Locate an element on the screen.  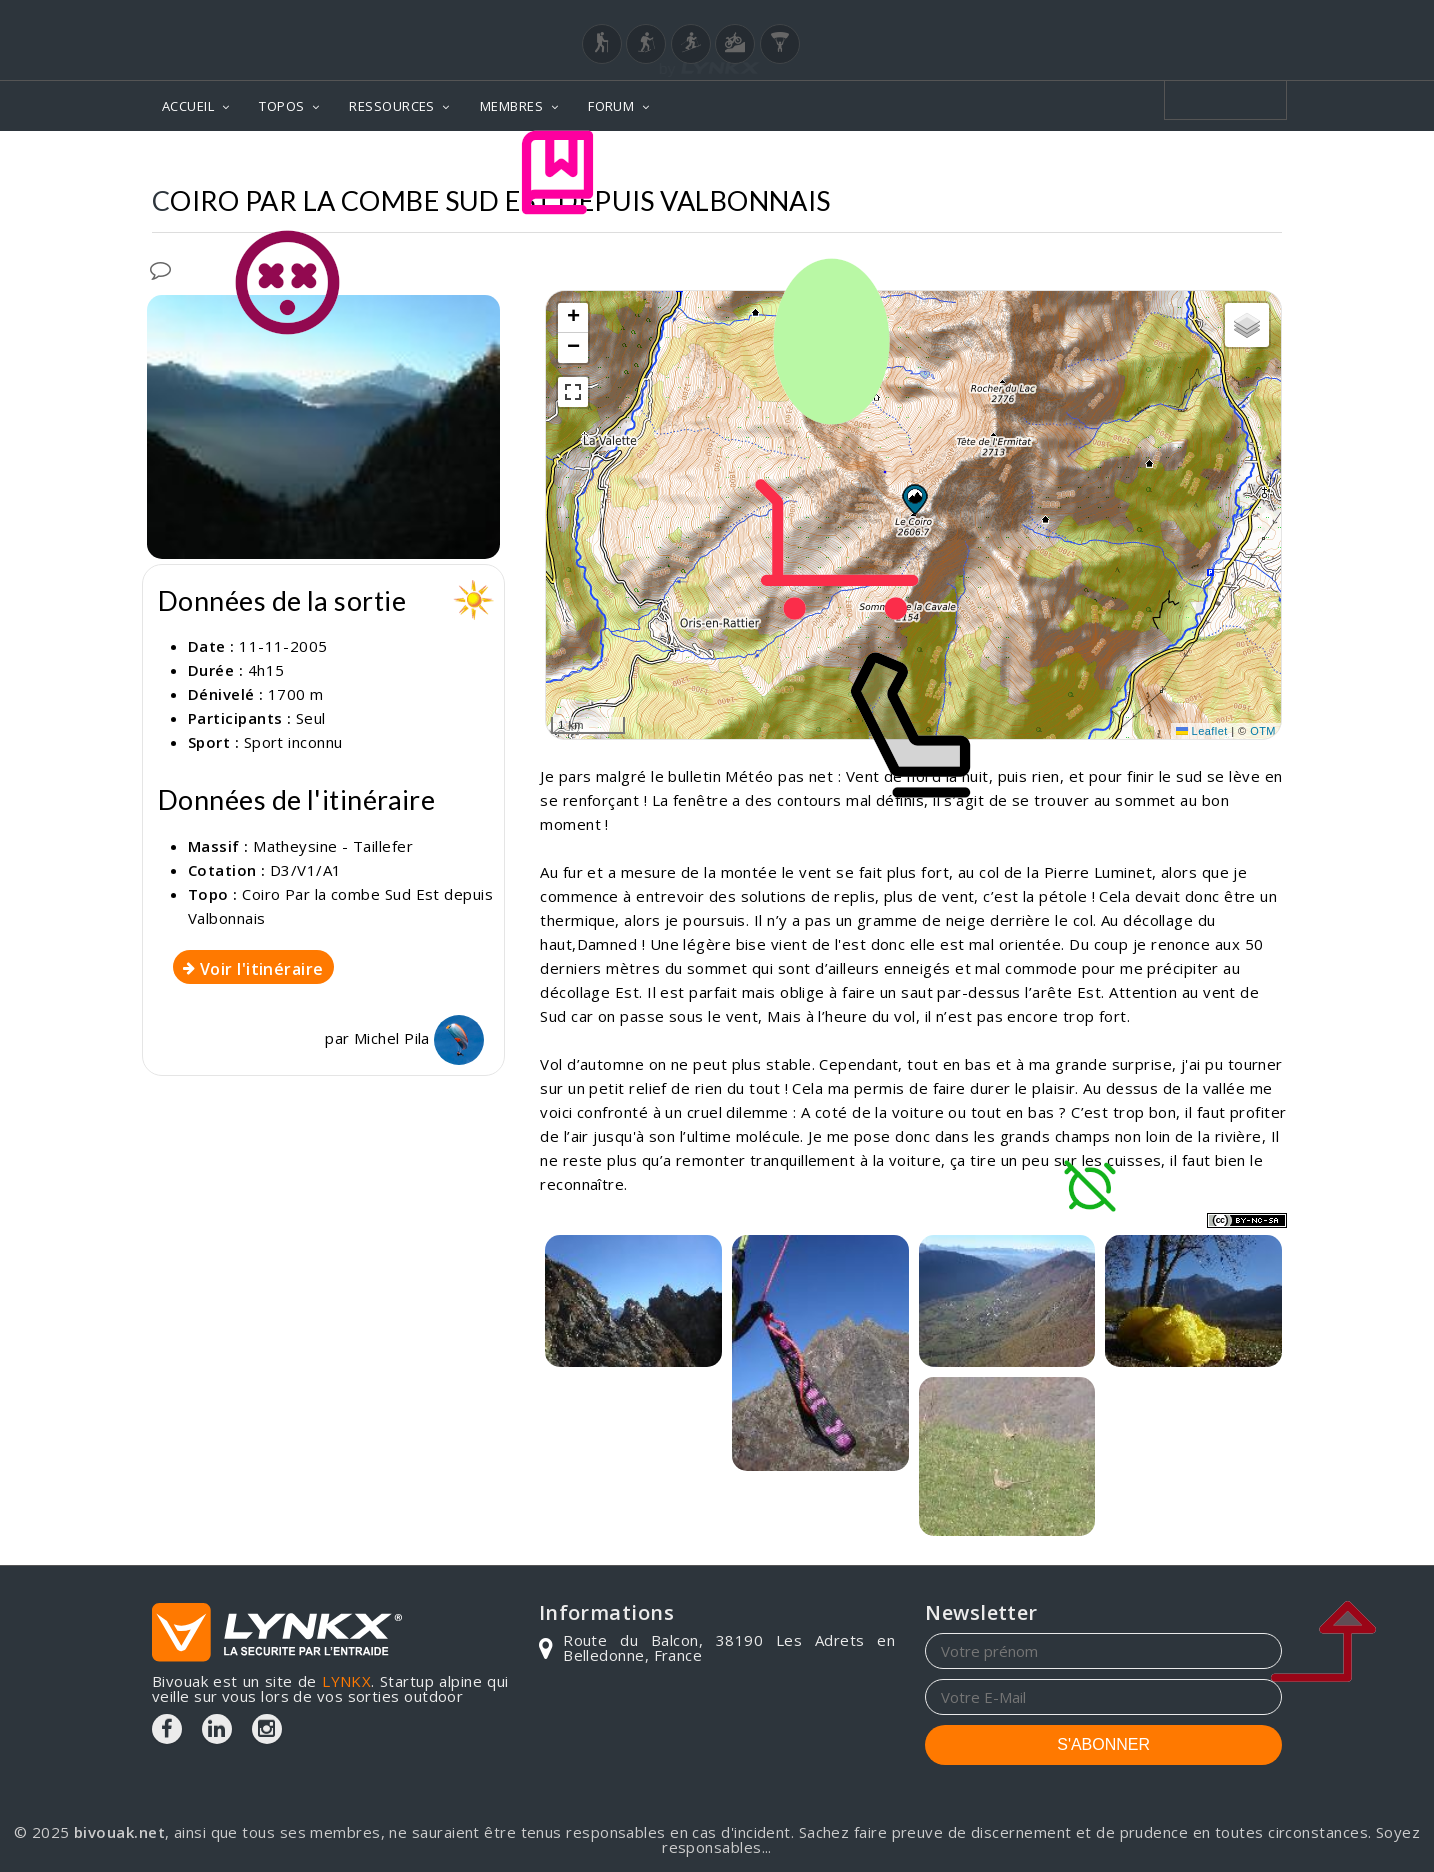
view shopping cart is located at coordinates (834, 541).